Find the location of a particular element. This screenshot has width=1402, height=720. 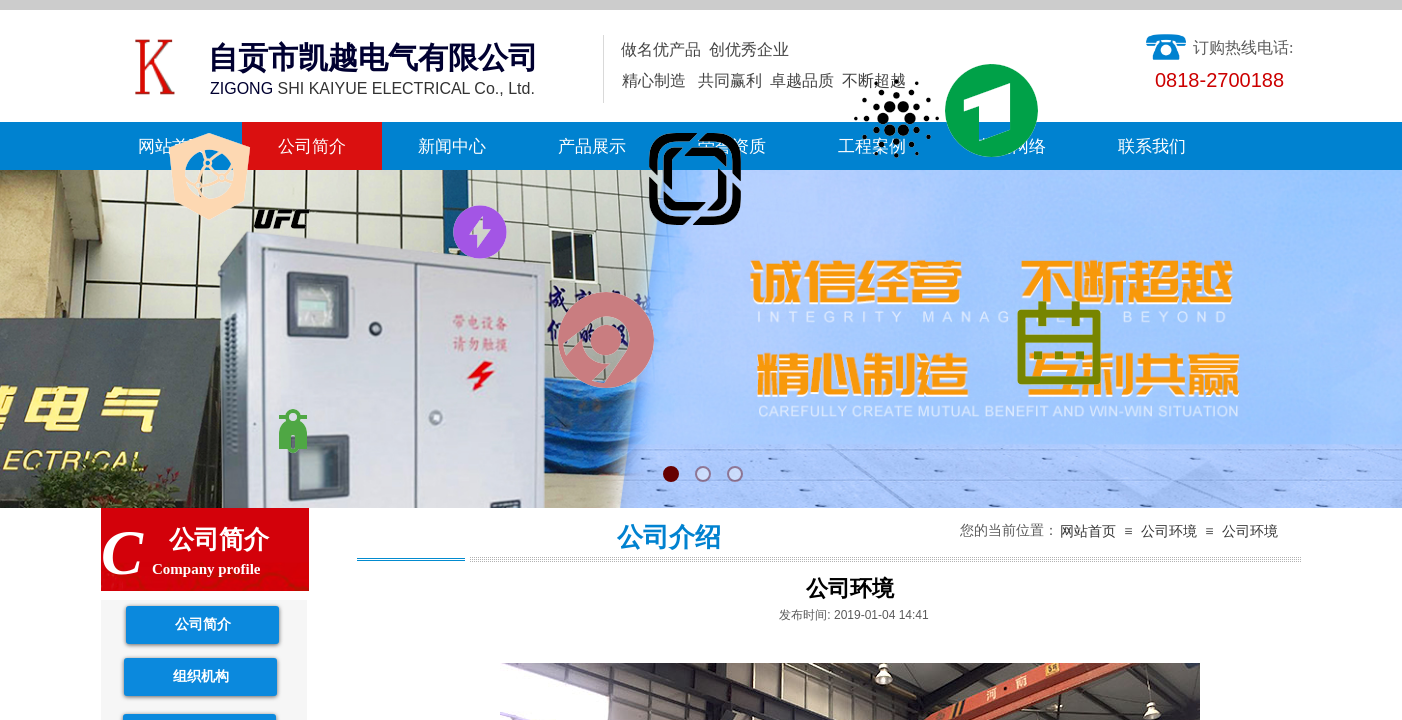

das erste german television network logo is located at coordinates (991, 110).